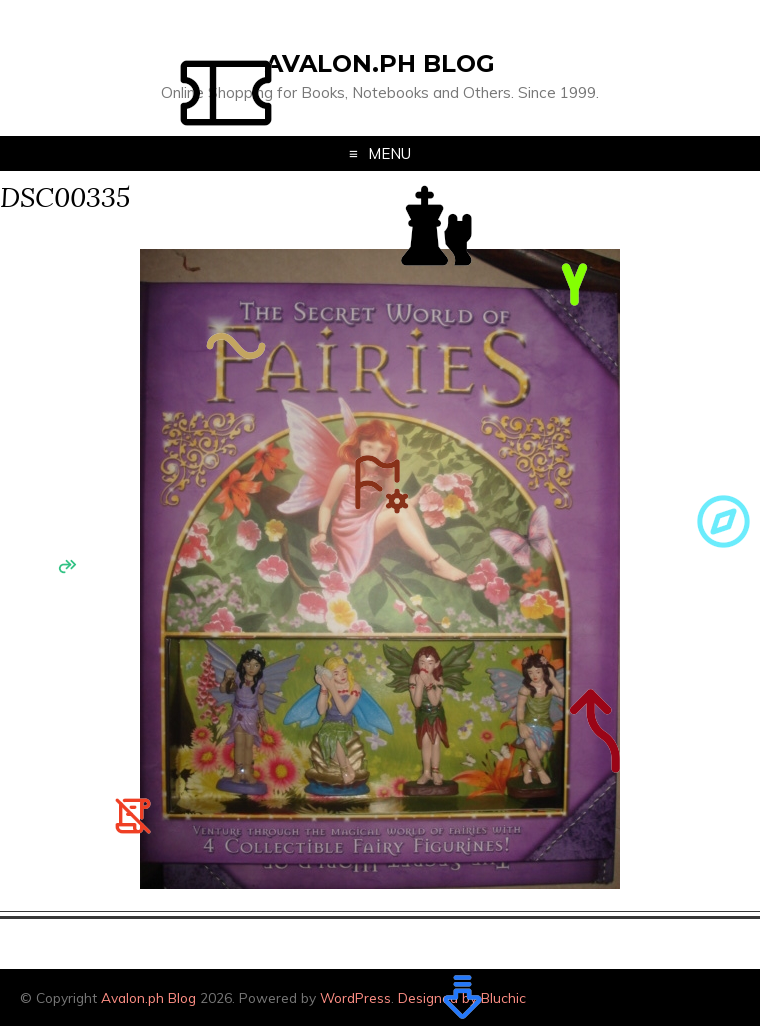 The height and width of the screenshot is (1026, 760). What do you see at coordinates (599, 731) in the screenshot?
I see `go back to previous screen` at bounding box center [599, 731].